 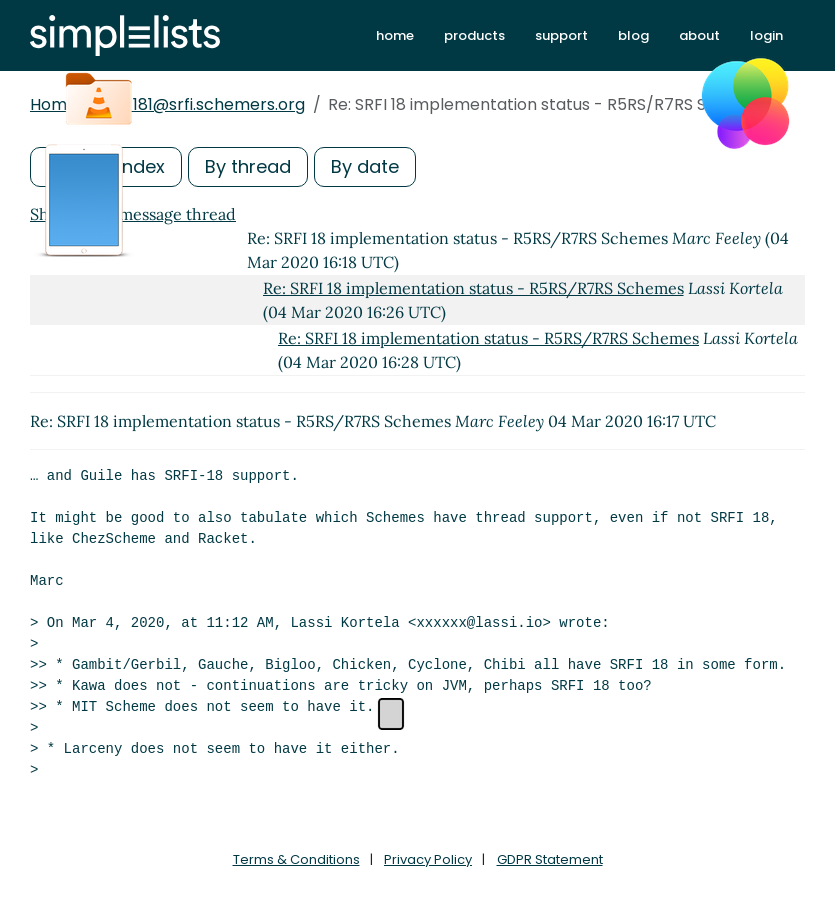 What do you see at coordinates (391, 714) in the screenshot?
I see `iPad device with Face ID in sidebar navigation` at bounding box center [391, 714].